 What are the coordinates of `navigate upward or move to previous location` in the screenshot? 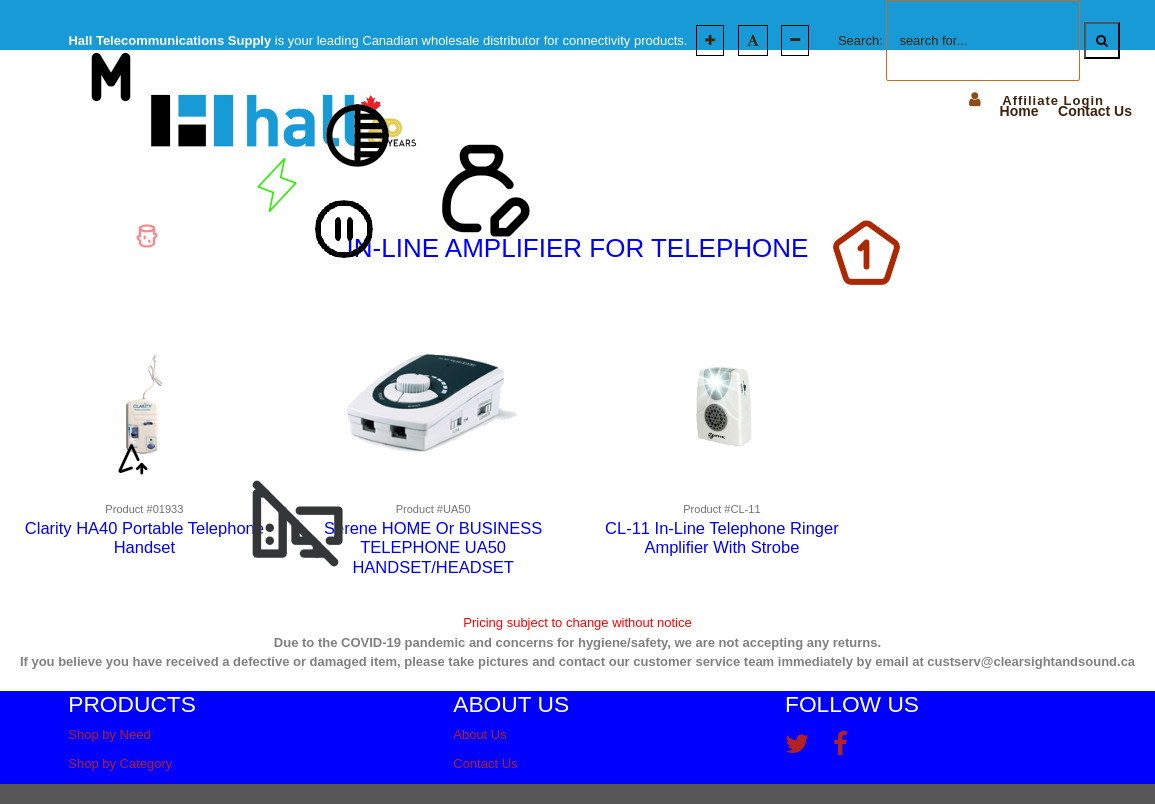 It's located at (131, 458).